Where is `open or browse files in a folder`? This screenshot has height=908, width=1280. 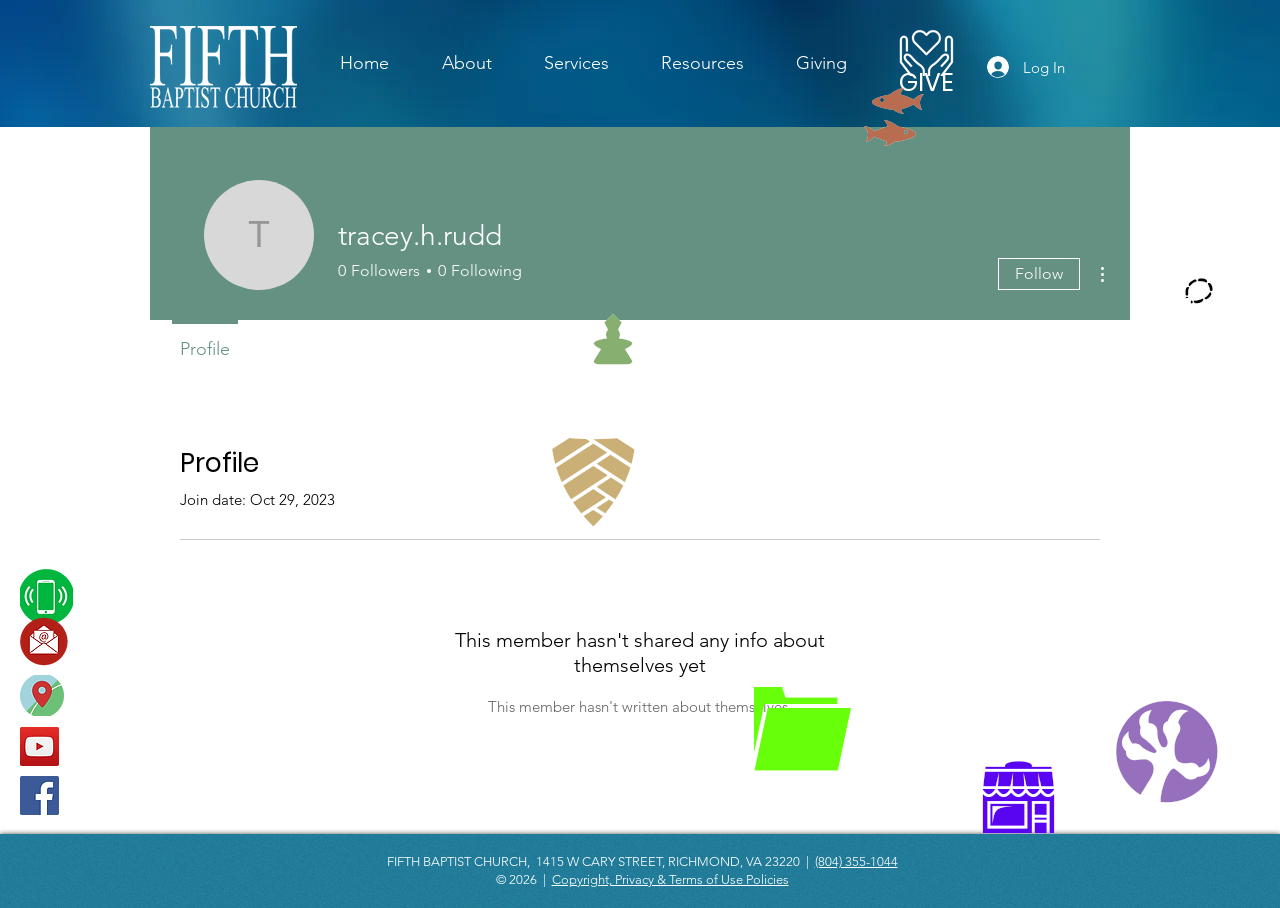 open or browse files in a folder is located at coordinates (801, 727).